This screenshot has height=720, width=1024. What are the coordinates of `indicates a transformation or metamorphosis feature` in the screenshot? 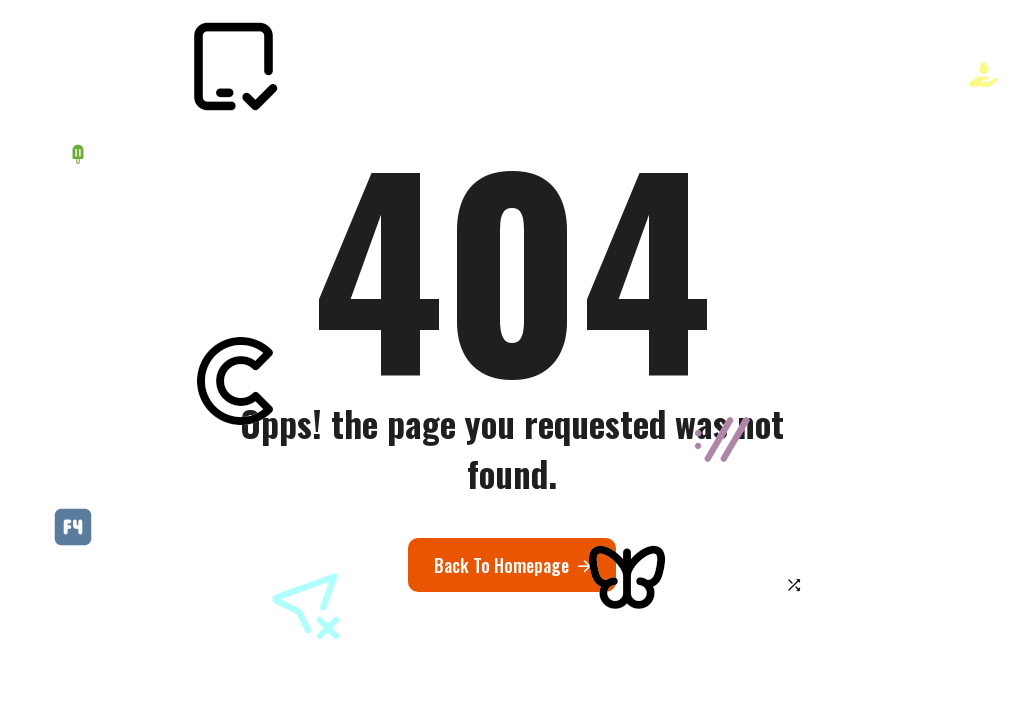 It's located at (627, 576).